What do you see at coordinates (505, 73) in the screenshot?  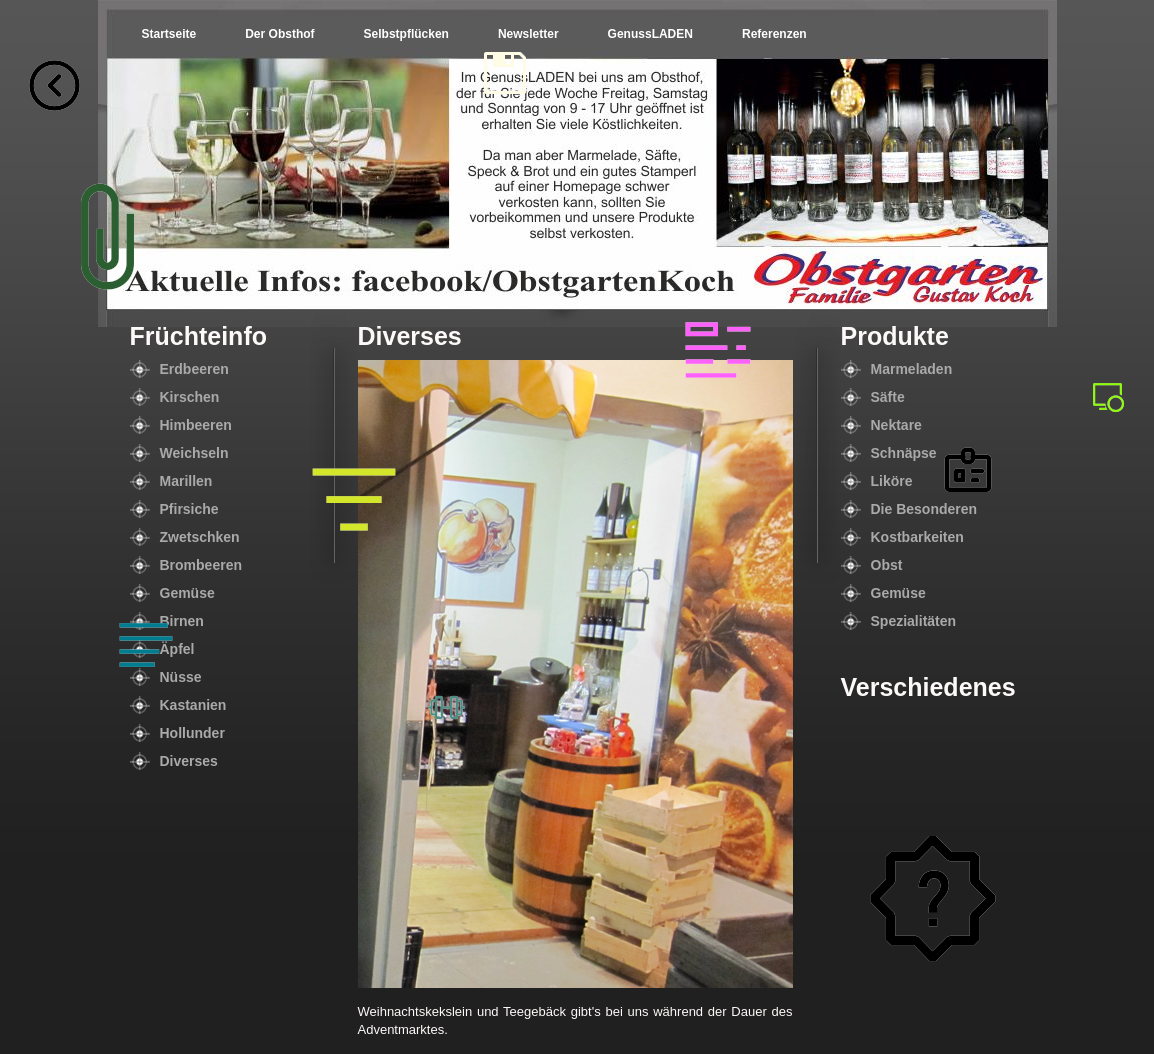 I see `save current file or document` at bounding box center [505, 73].